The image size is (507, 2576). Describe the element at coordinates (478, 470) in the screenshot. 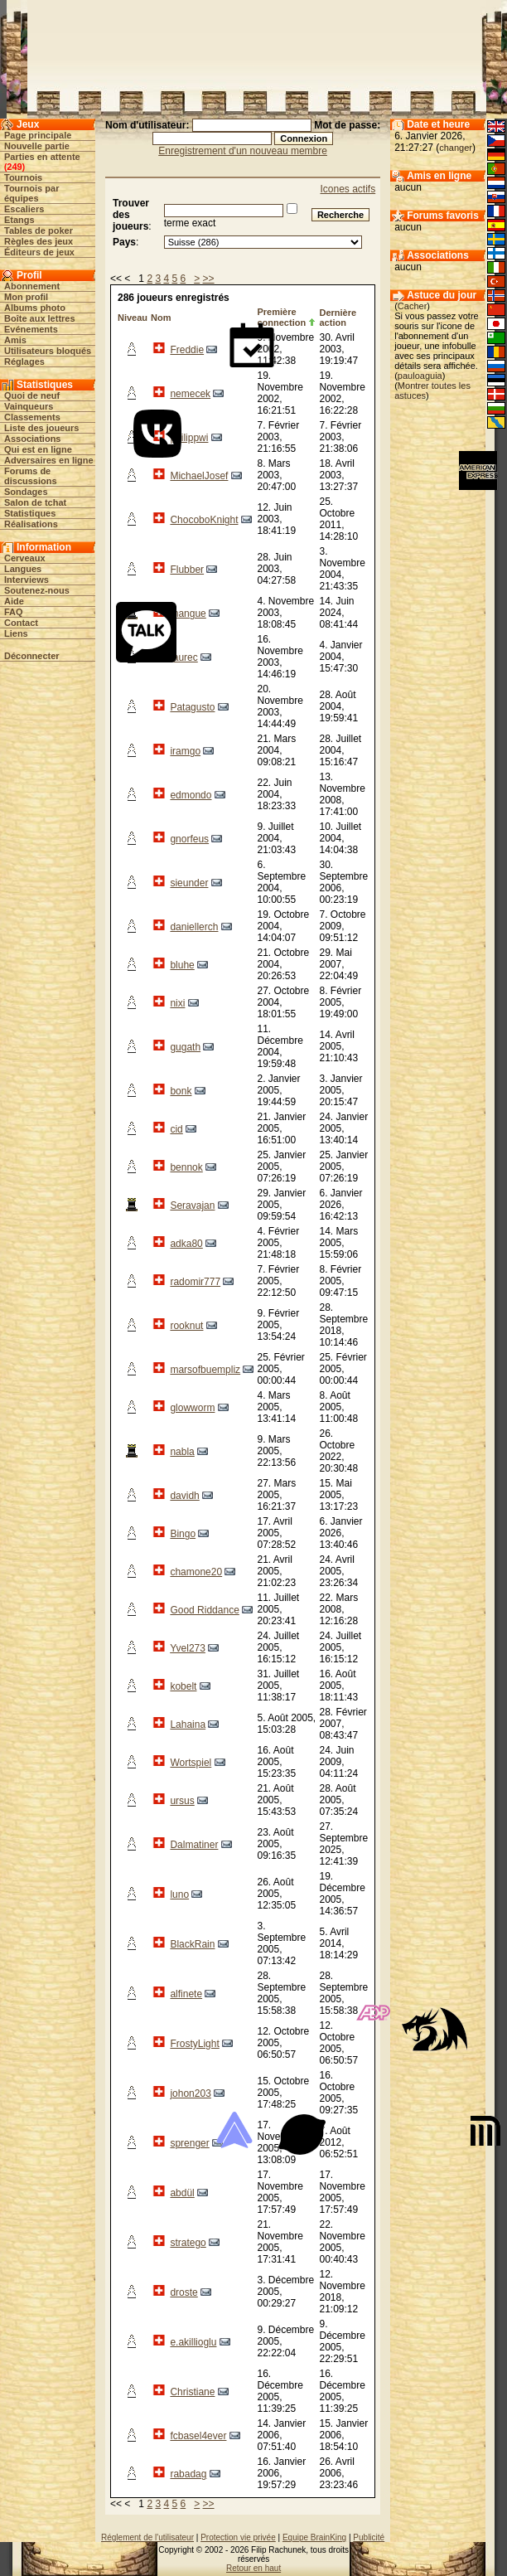

I see `pay with American Express` at that location.